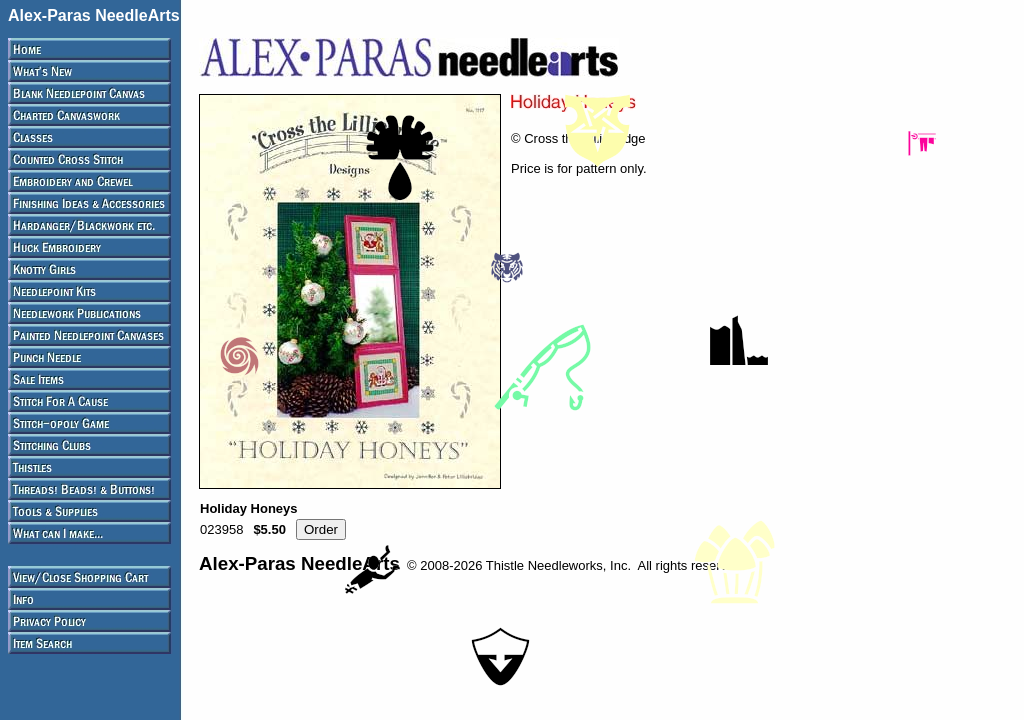 This screenshot has width=1024, height=720. Describe the element at coordinates (507, 268) in the screenshot. I see `select tiger character or avatar` at that location.